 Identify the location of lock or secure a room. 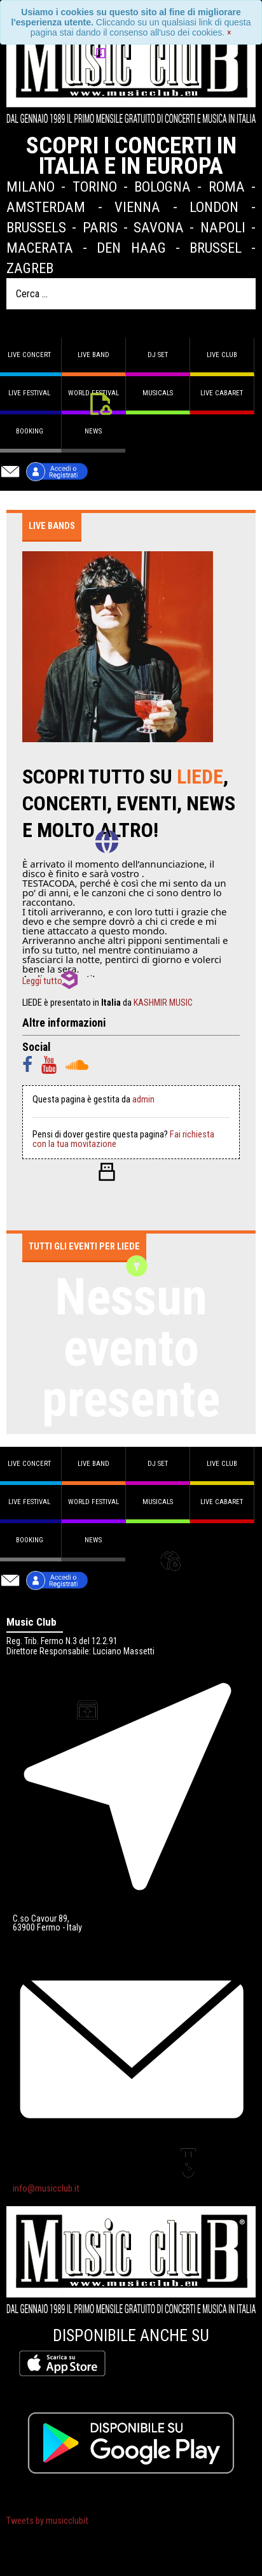
(137, 1266).